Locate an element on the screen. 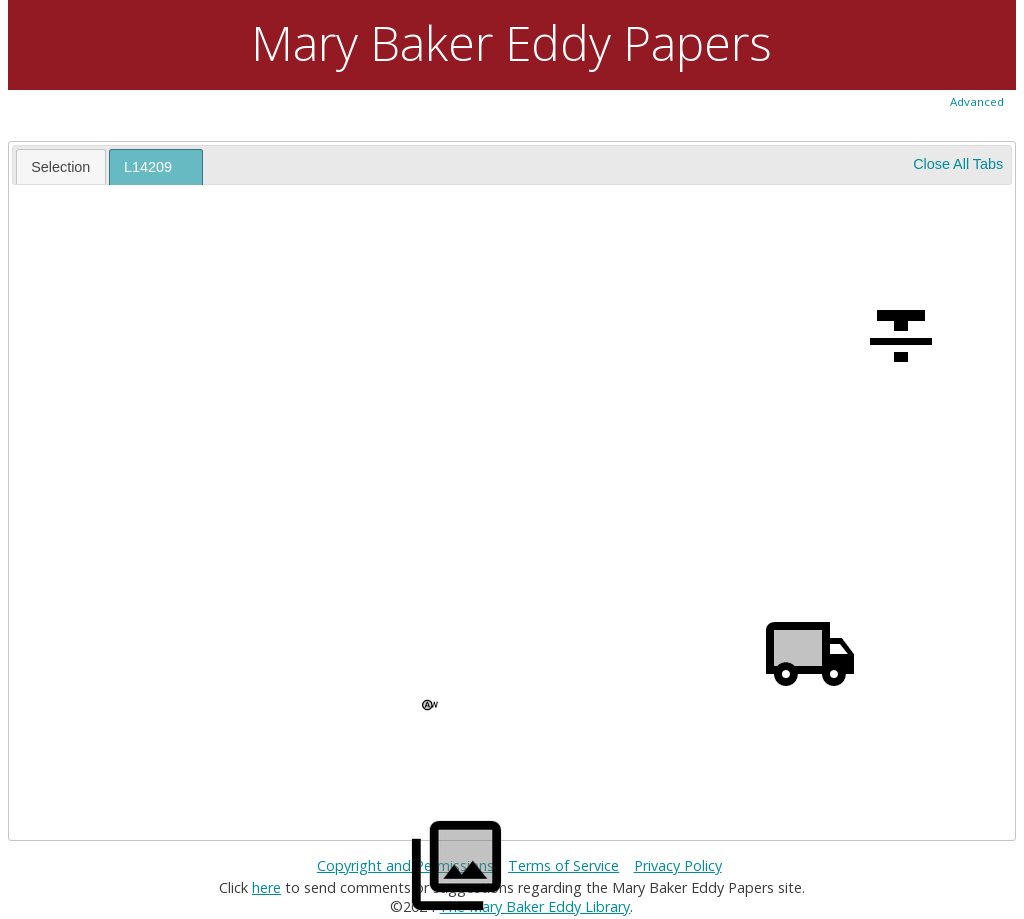  apply strikethrough formatting to selected text is located at coordinates (901, 338).